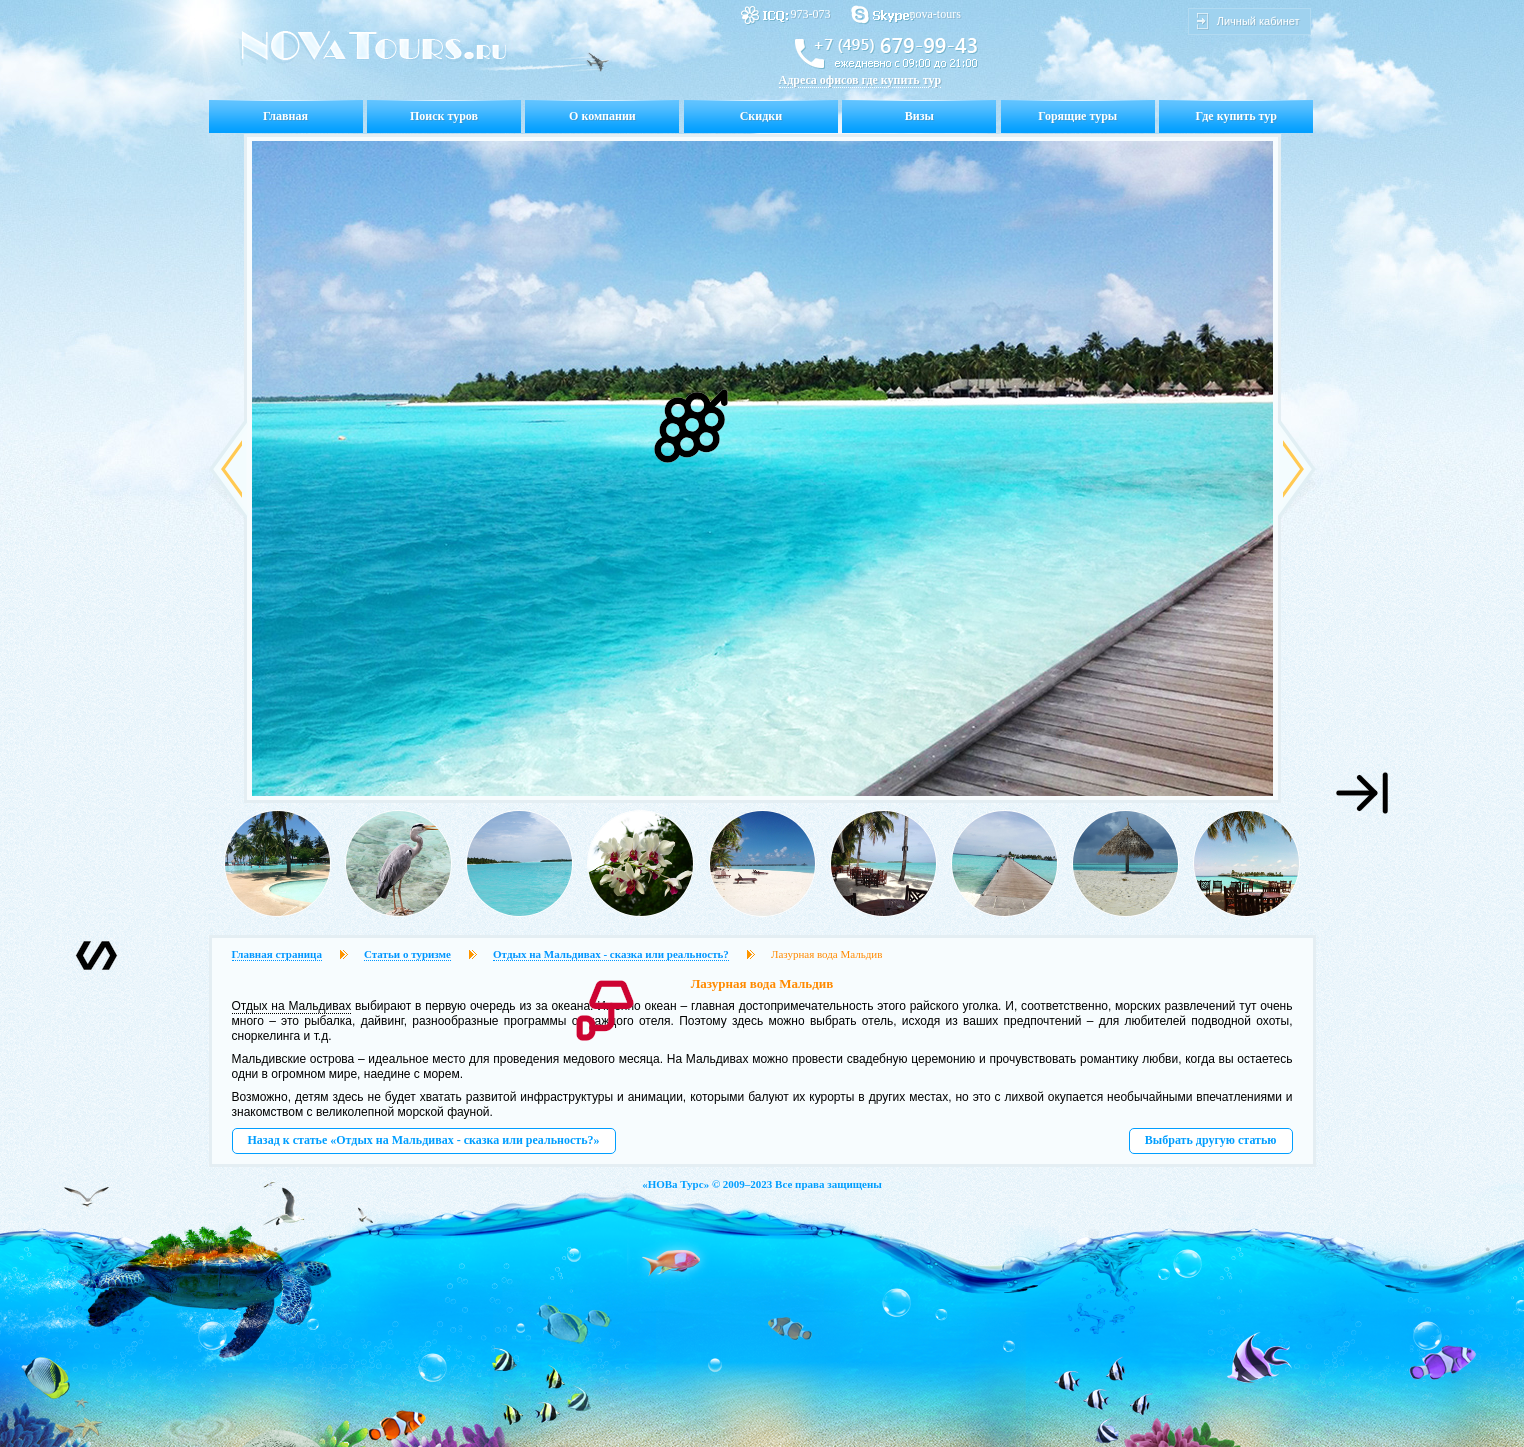  What do you see at coordinates (605, 1009) in the screenshot?
I see `select a wall-mounted light fixture` at bounding box center [605, 1009].